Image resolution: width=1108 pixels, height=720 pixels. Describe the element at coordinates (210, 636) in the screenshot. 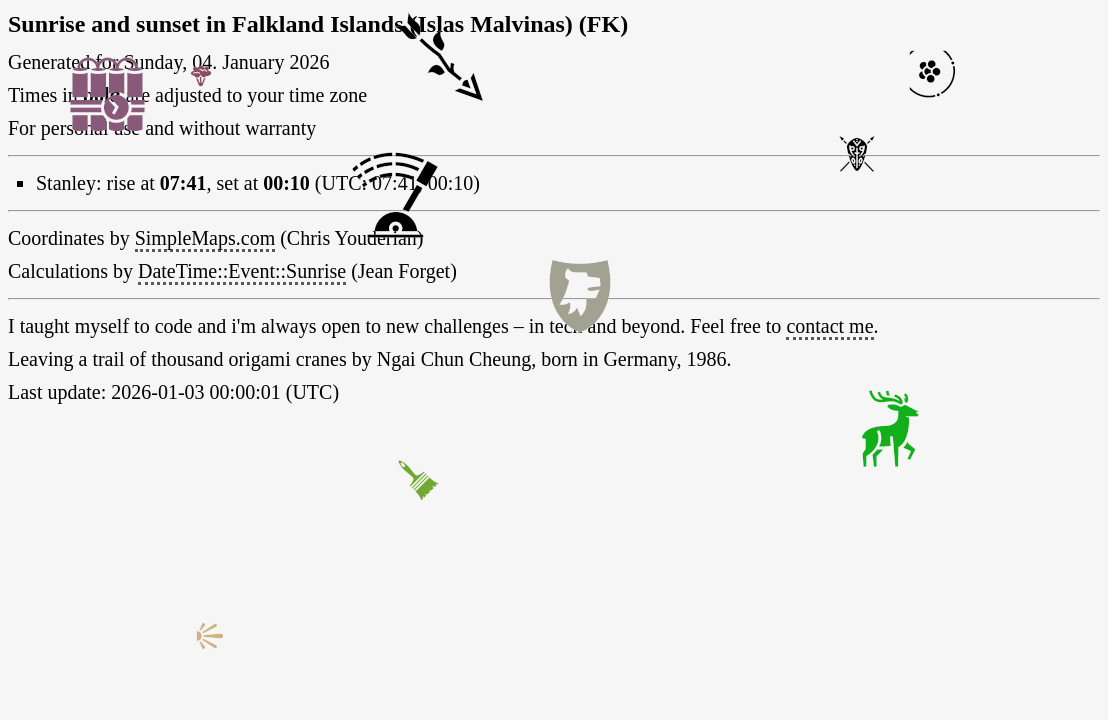

I see `indicates a splash effect or impact animation` at that location.